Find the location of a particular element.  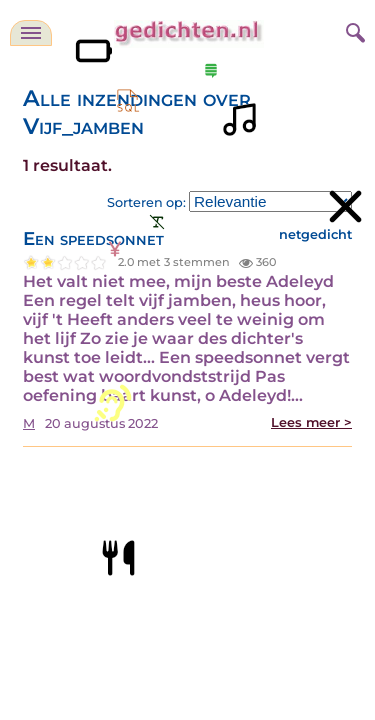

indicates empty battery status is located at coordinates (93, 49).